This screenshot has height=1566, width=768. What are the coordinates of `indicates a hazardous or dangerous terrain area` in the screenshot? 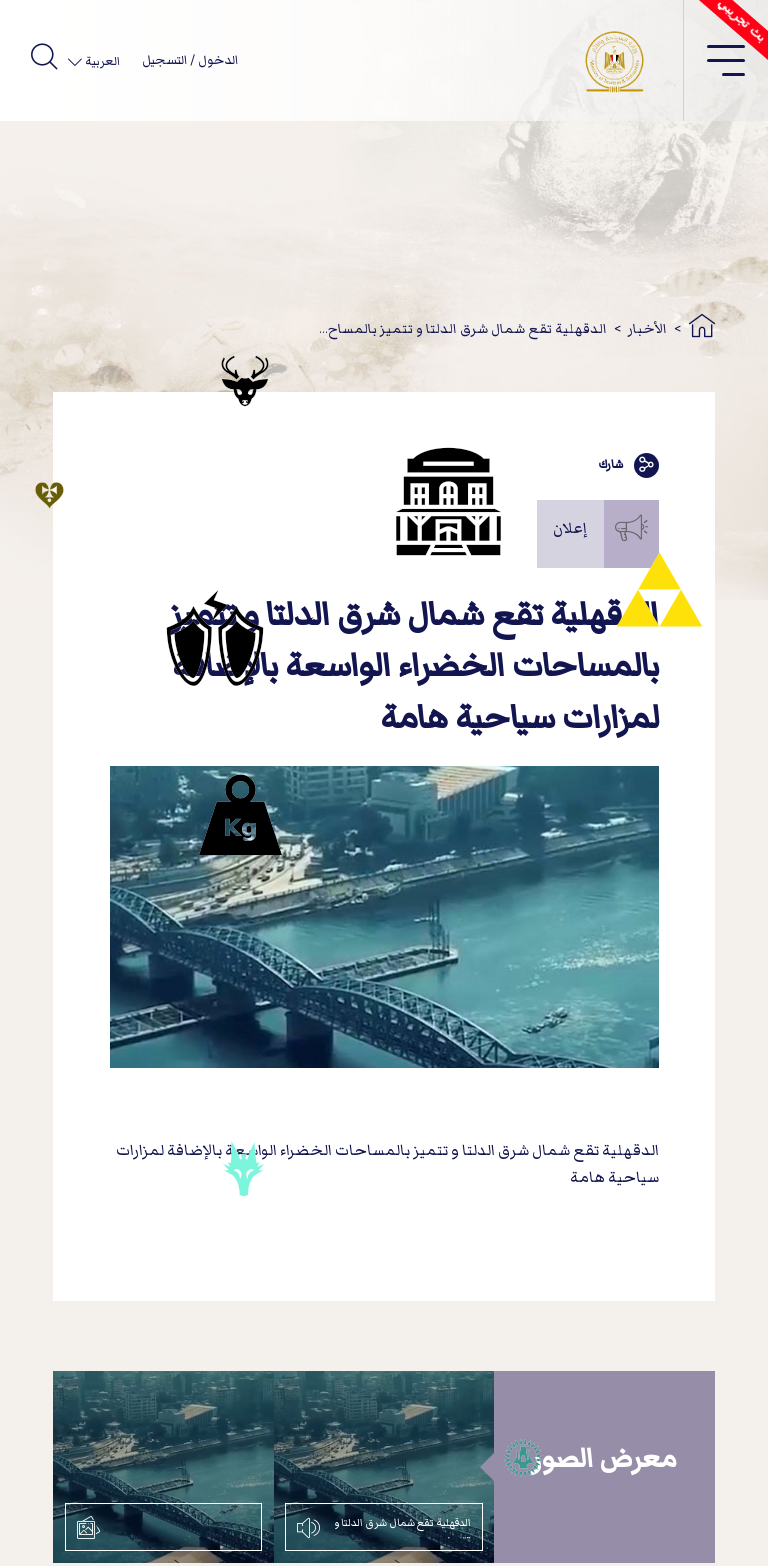 It's located at (523, 1458).